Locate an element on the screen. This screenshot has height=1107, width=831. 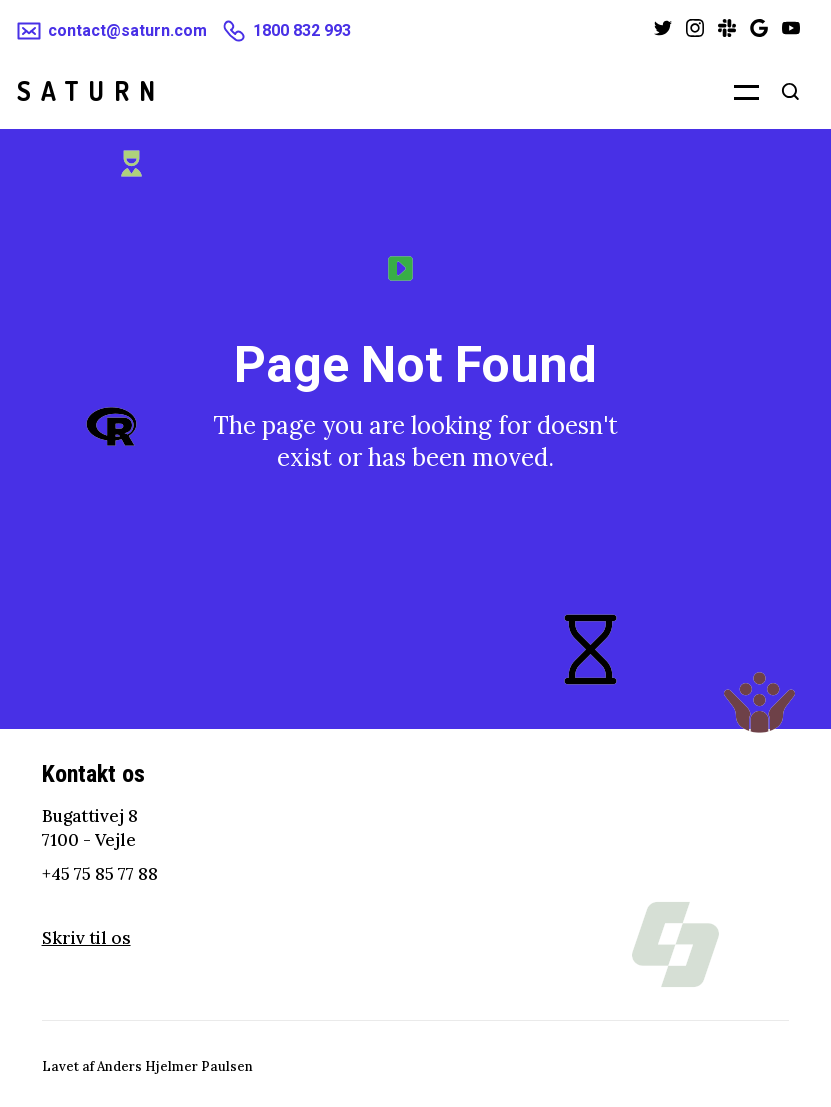
indicates a process is waiting or pending is located at coordinates (590, 649).